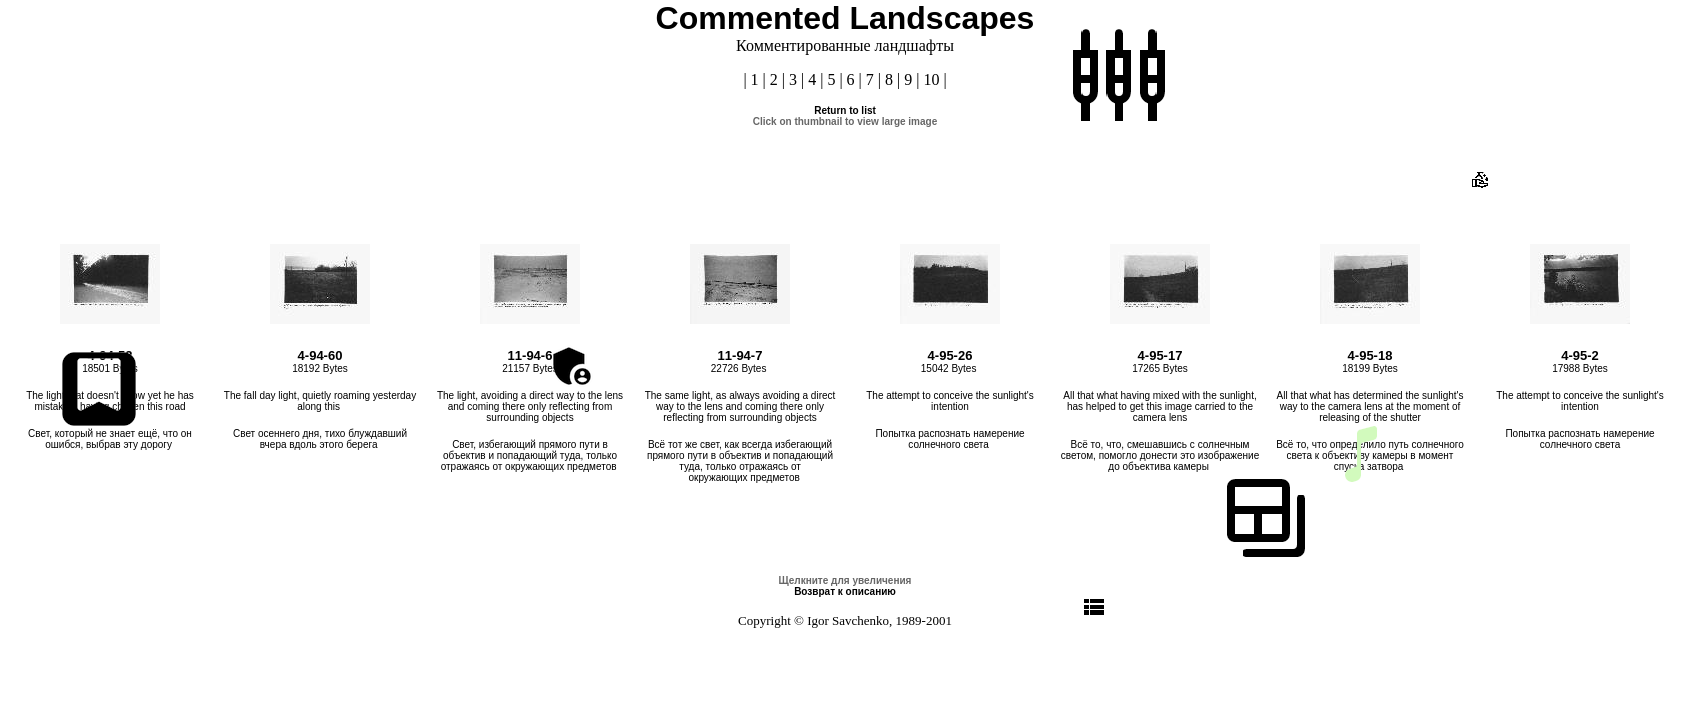  Describe the element at coordinates (1095, 607) in the screenshot. I see `switch to list view` at that location.